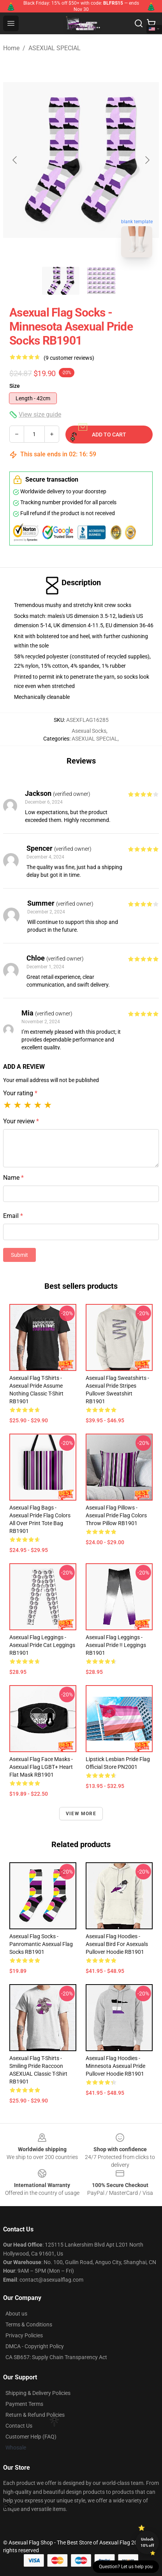 This screenshot has width=162, height=2576. Describe the element at coordinates (9, 2506) in the screenshot. I see `cut selected content to clipboard` at that location.